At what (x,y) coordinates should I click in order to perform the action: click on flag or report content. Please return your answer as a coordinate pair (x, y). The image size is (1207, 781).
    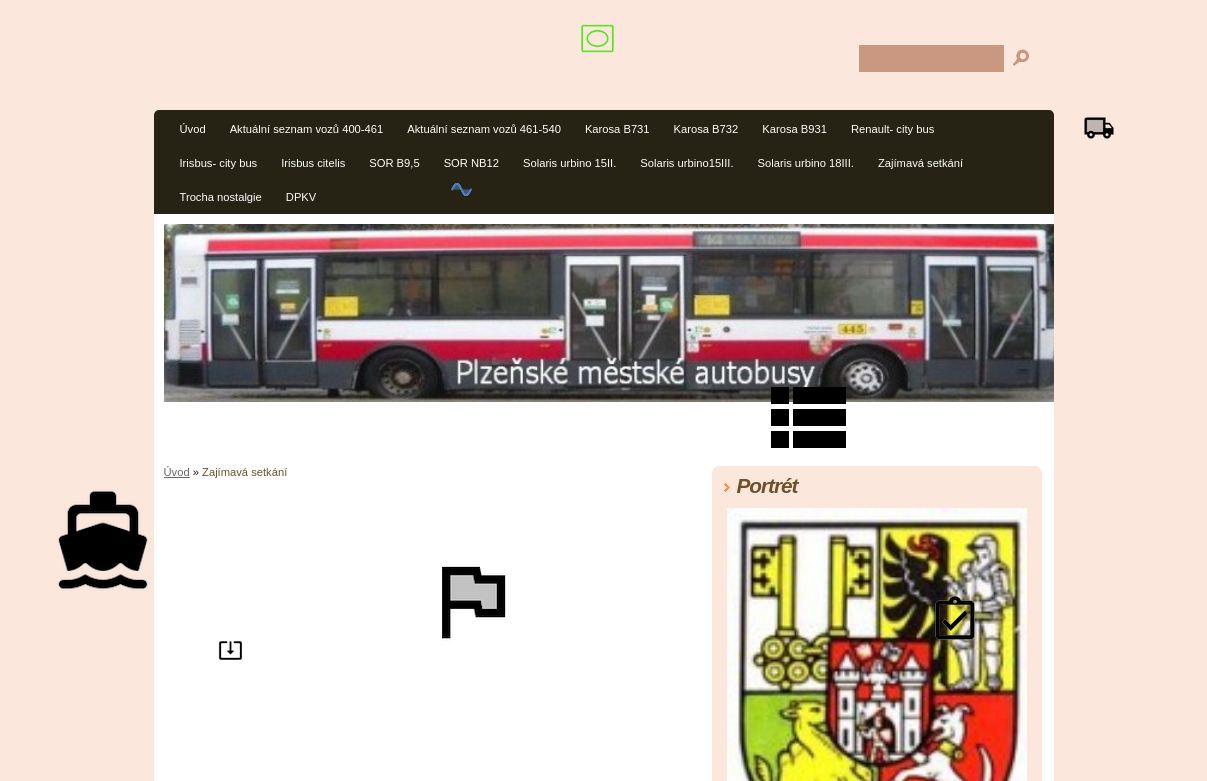
    Looking at the image, I should click on (471, 600).